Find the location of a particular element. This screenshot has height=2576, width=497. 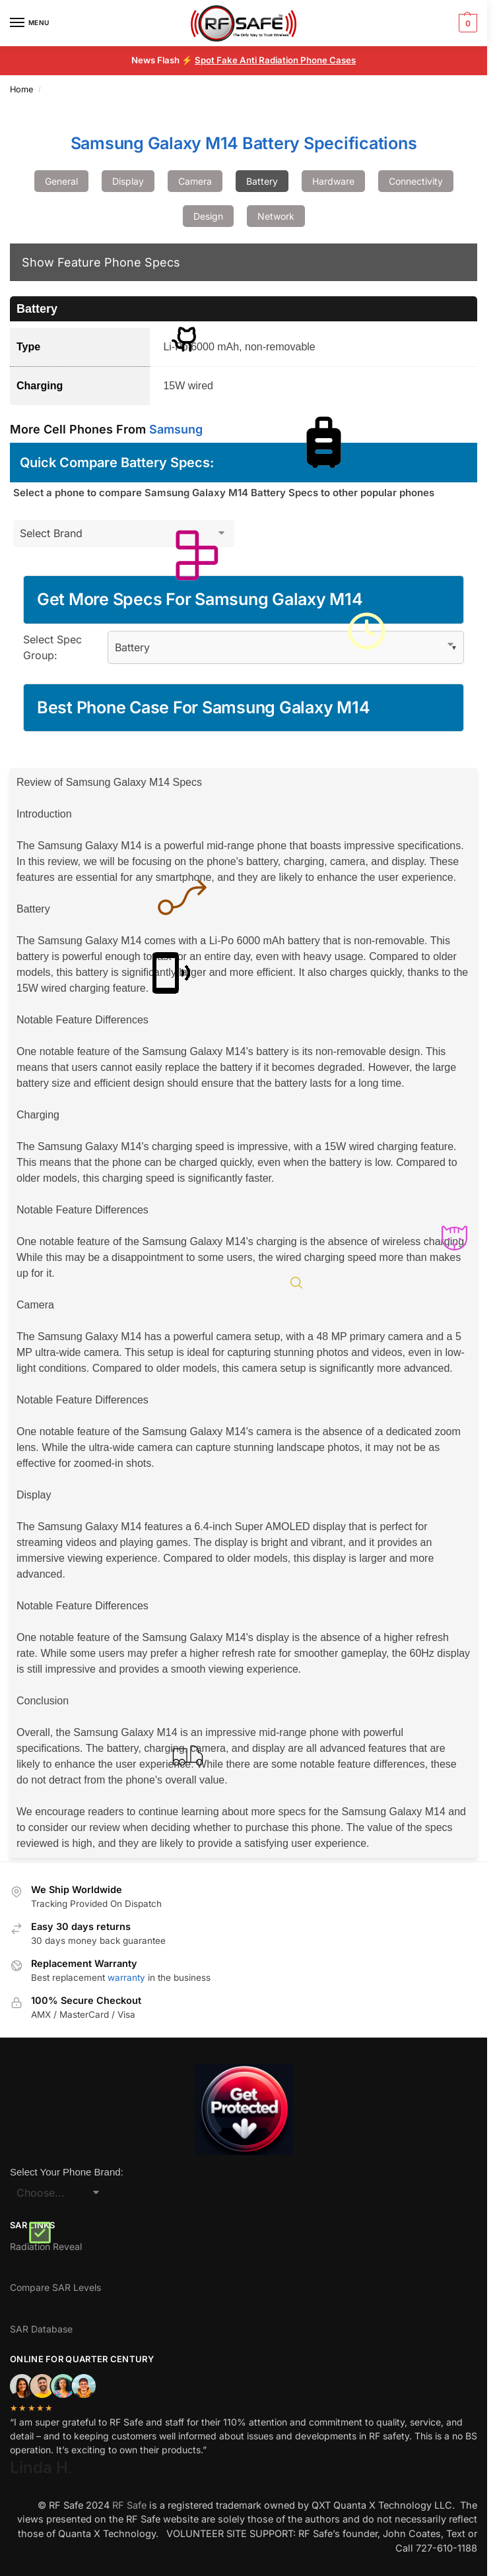

indicates a workflow or process flow direction is located at coordinates (182, 897).